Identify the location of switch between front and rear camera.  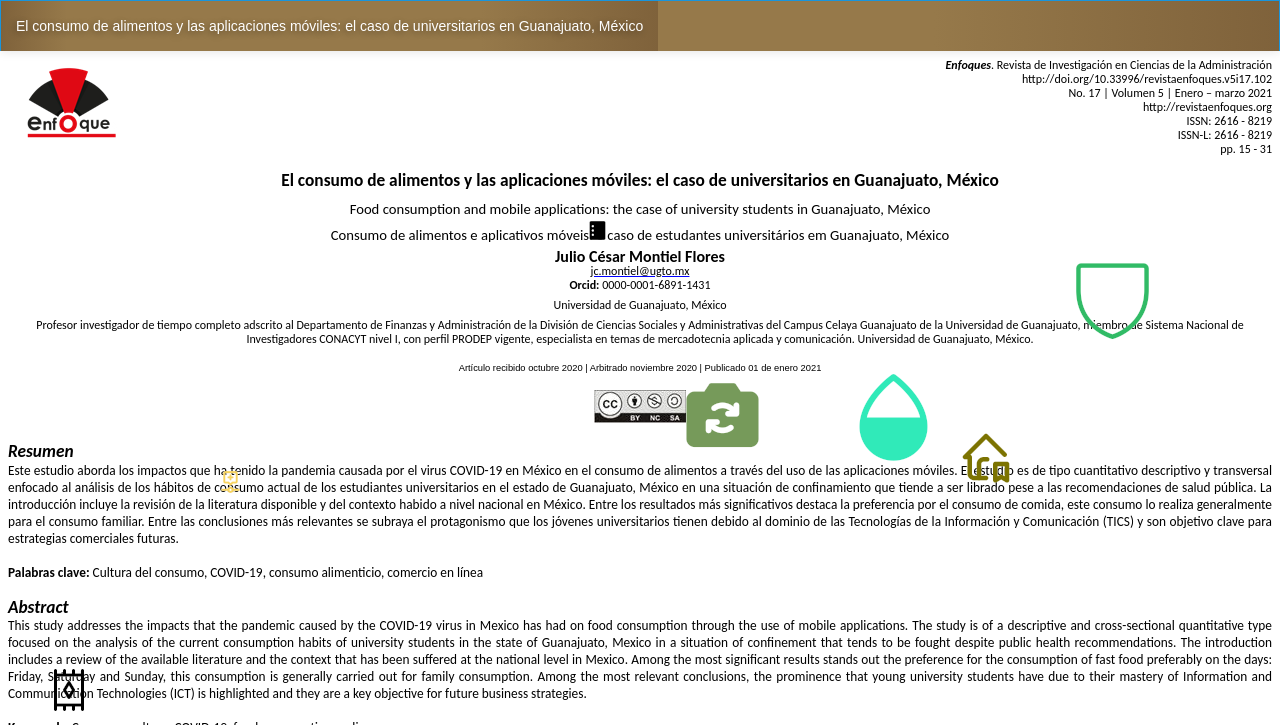
(722, 416).